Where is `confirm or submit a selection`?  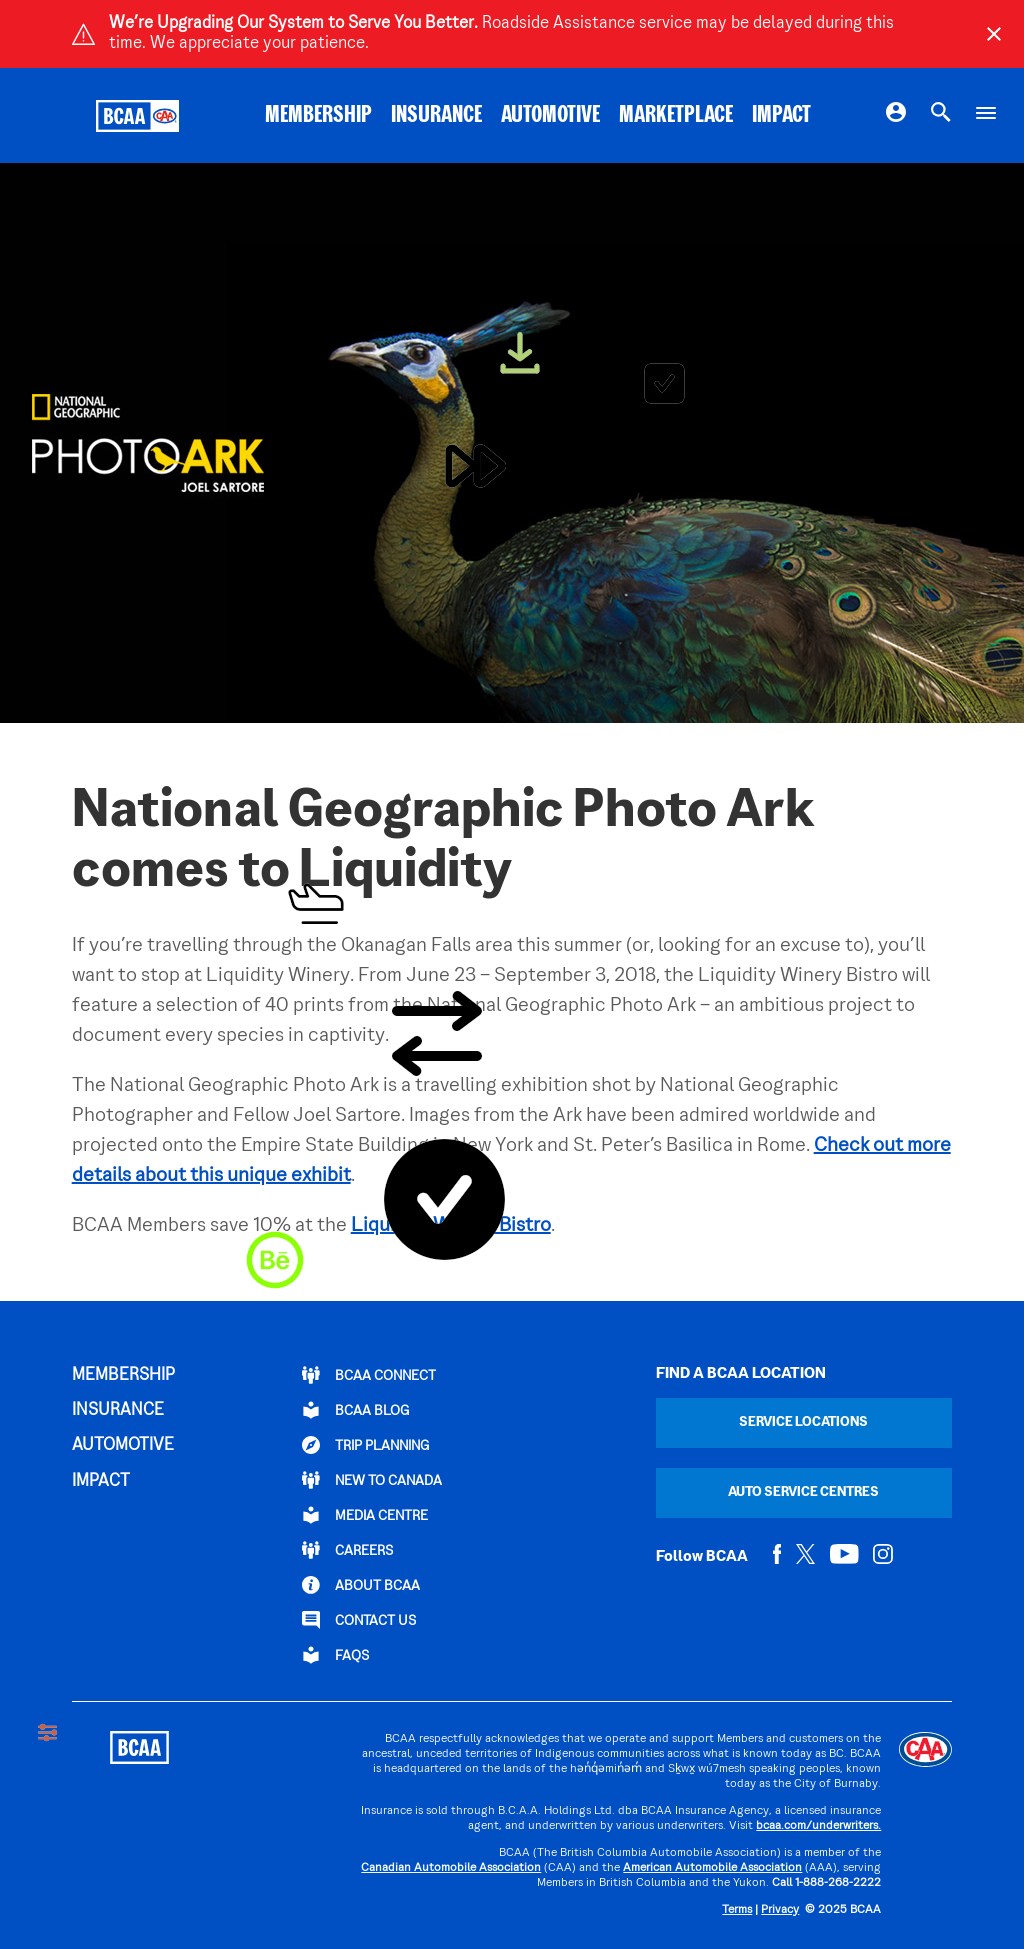 confirm or submit a selection is located at coordinates (664, 383).